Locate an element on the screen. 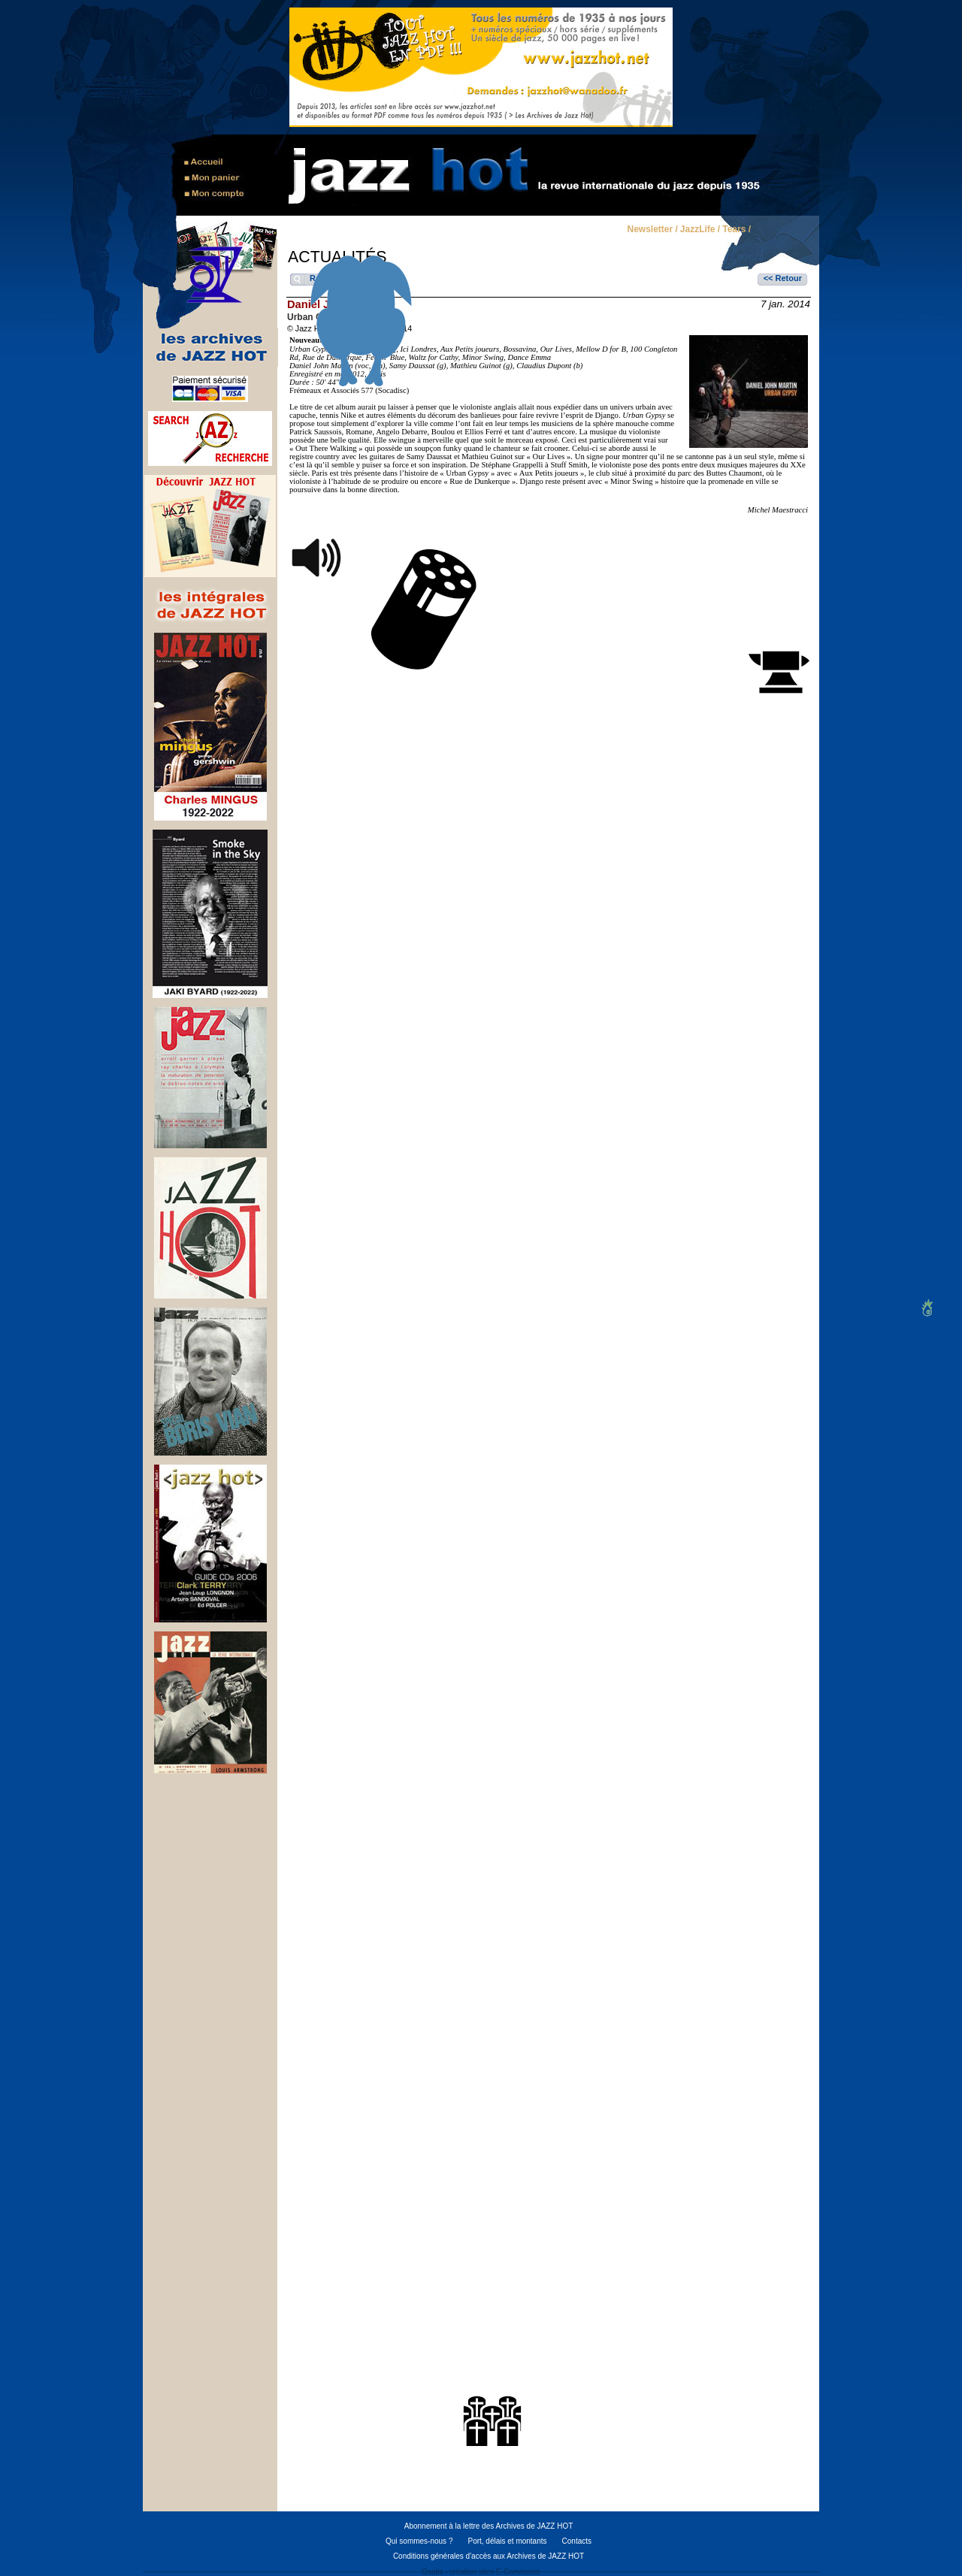 The image size is (962, 2576). select roast chicken as a food item is located at coordinates (362, 320).